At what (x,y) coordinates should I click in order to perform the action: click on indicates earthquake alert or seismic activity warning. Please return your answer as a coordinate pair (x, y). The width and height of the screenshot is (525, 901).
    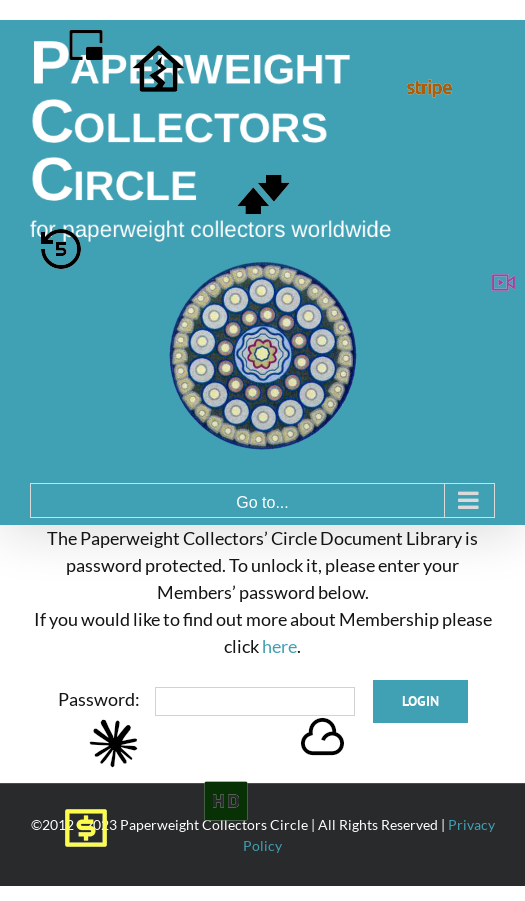
    Looking at the image, I should click on (158, 70).